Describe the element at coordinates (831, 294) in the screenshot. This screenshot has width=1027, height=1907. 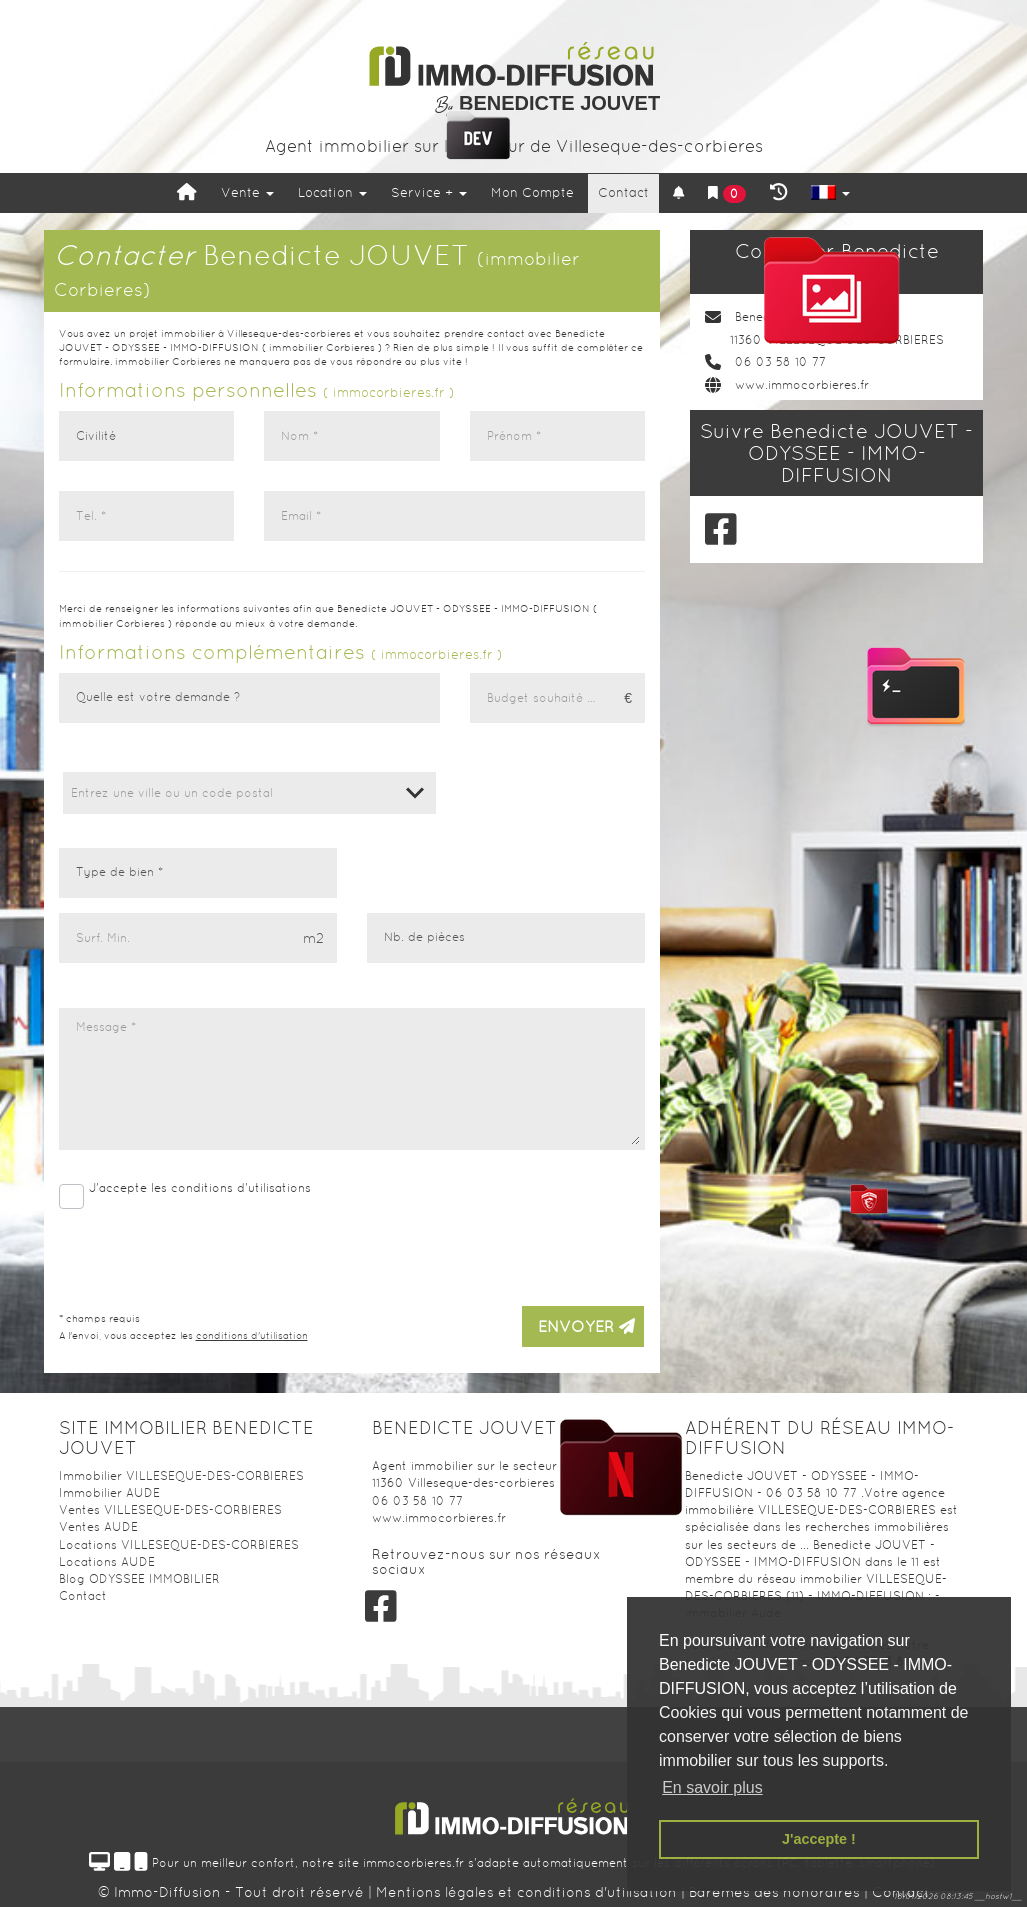
I see `open 4K Slideshow Maker project folder` at that location.